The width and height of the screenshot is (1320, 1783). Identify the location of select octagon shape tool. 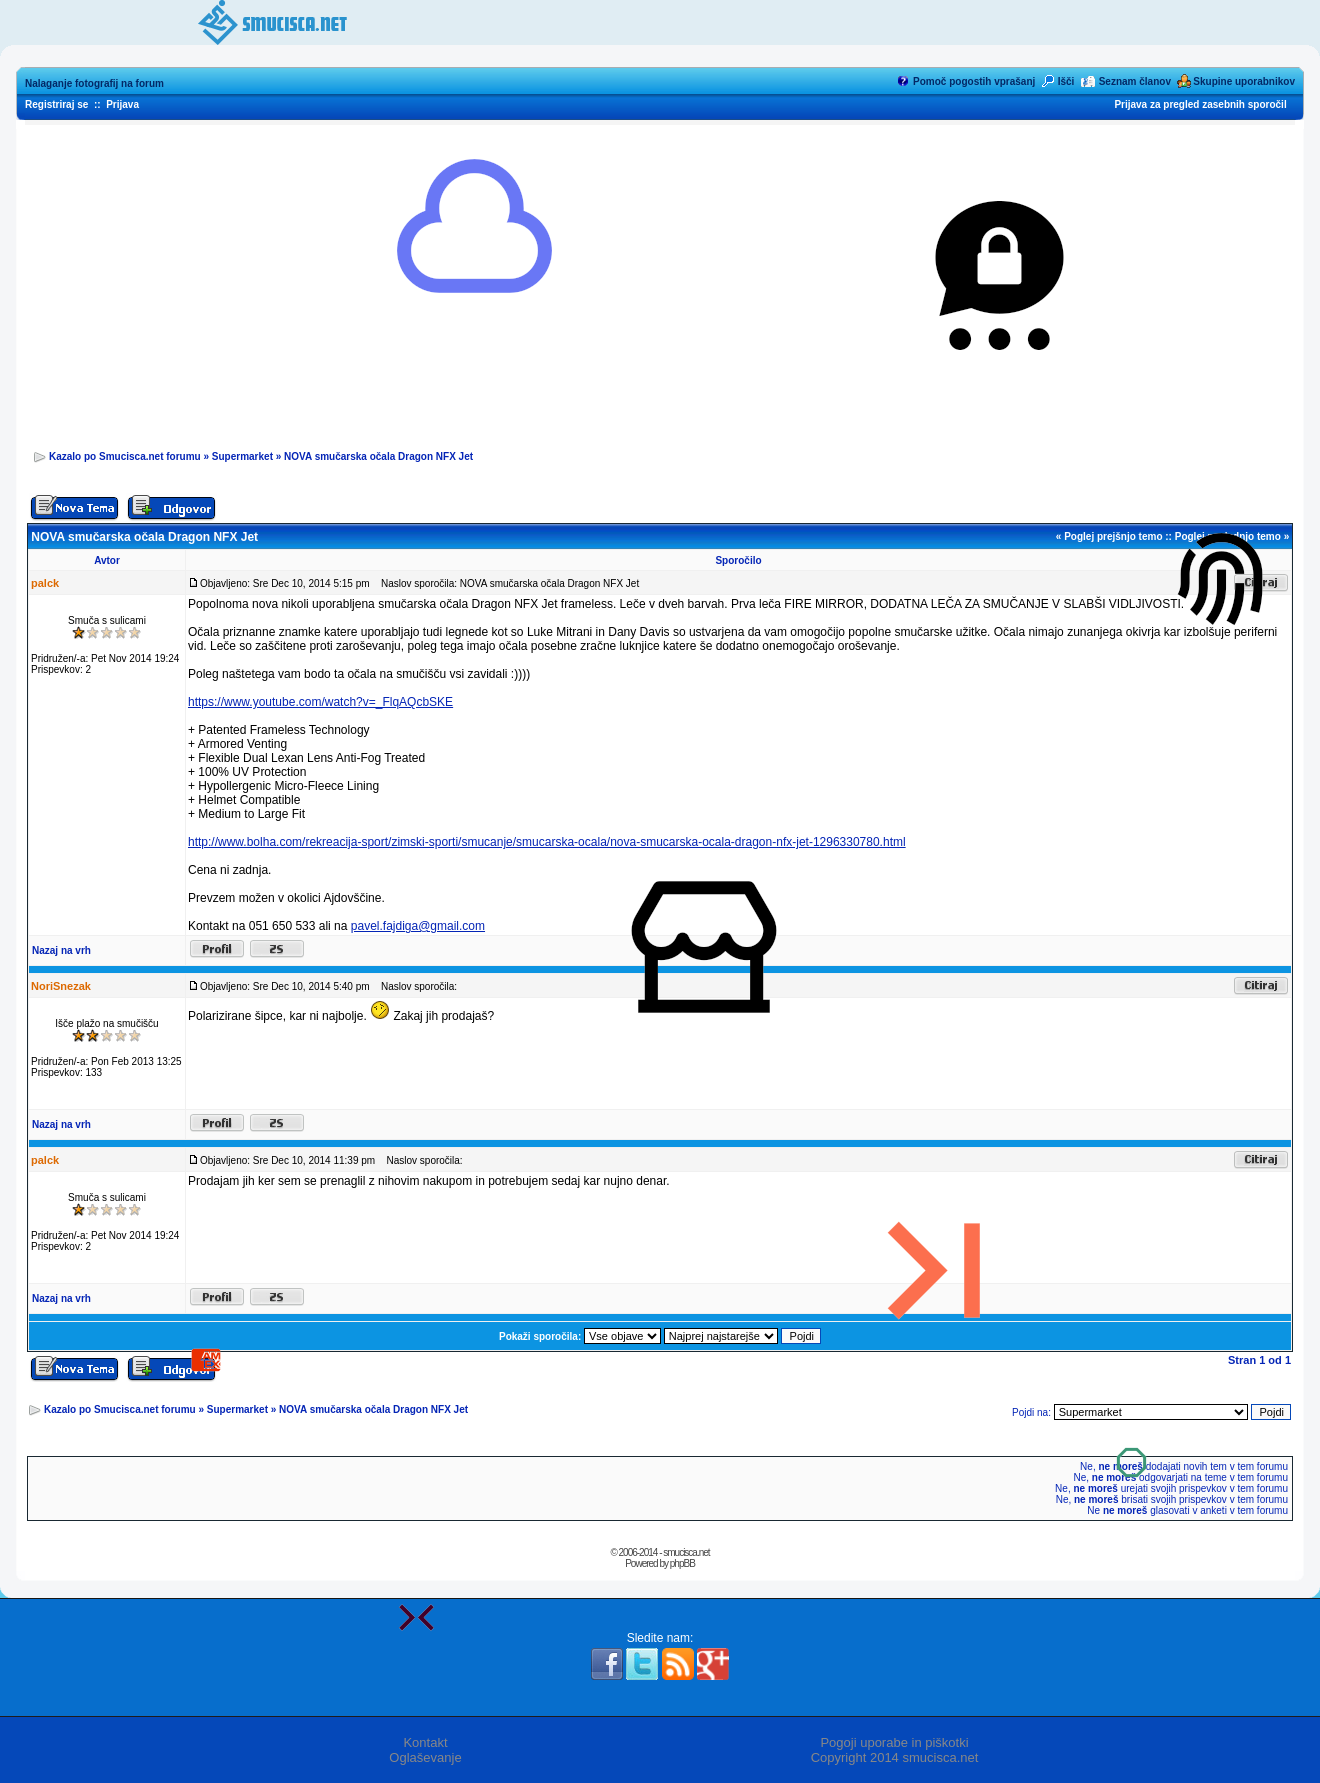
(1131, 1462).